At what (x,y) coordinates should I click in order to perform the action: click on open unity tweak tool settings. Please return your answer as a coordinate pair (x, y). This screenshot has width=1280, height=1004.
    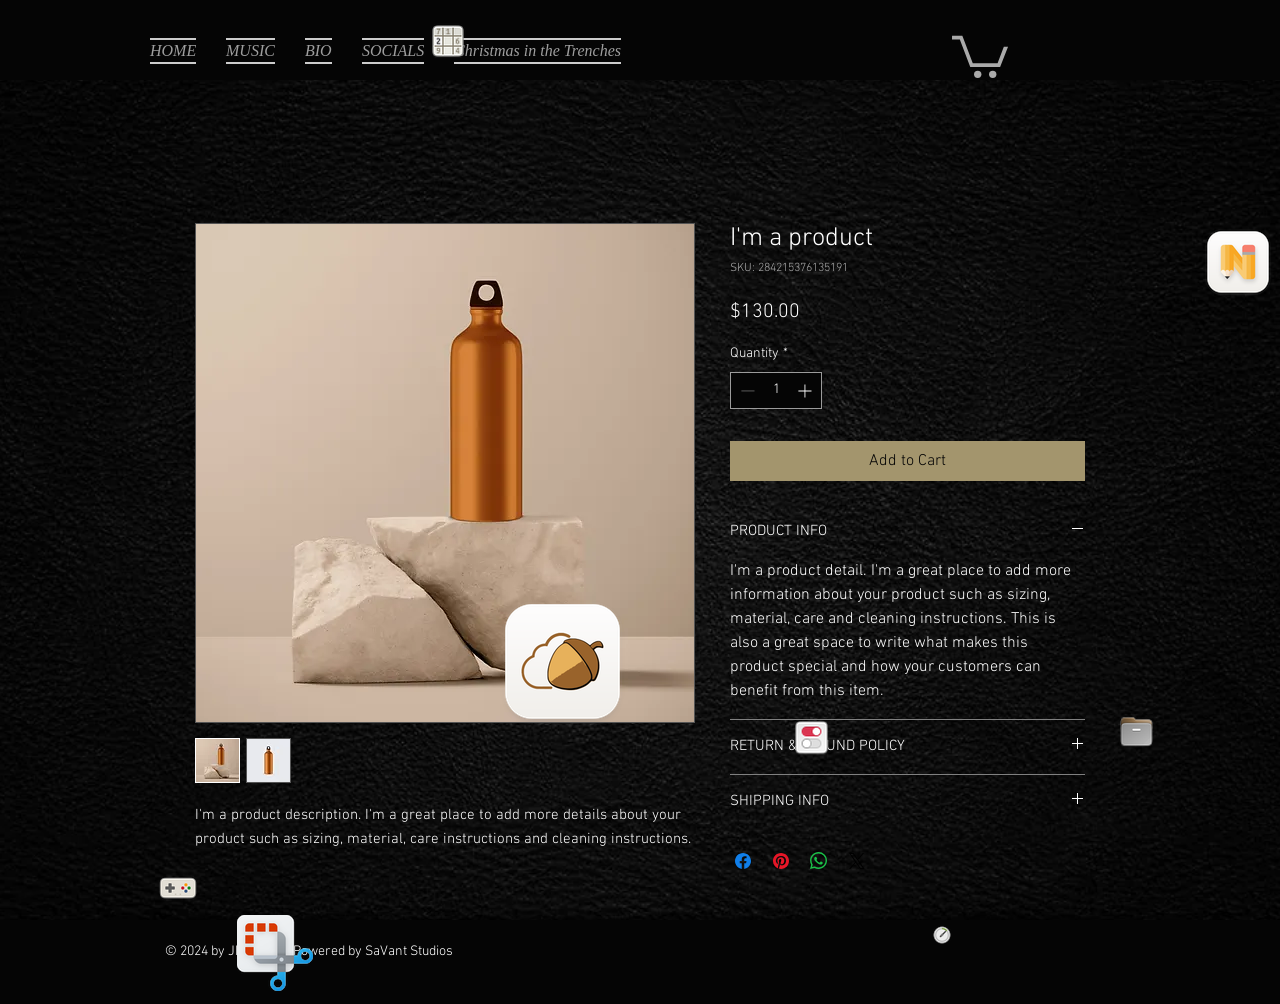
    Looking at the image, I should click on (811, 737).